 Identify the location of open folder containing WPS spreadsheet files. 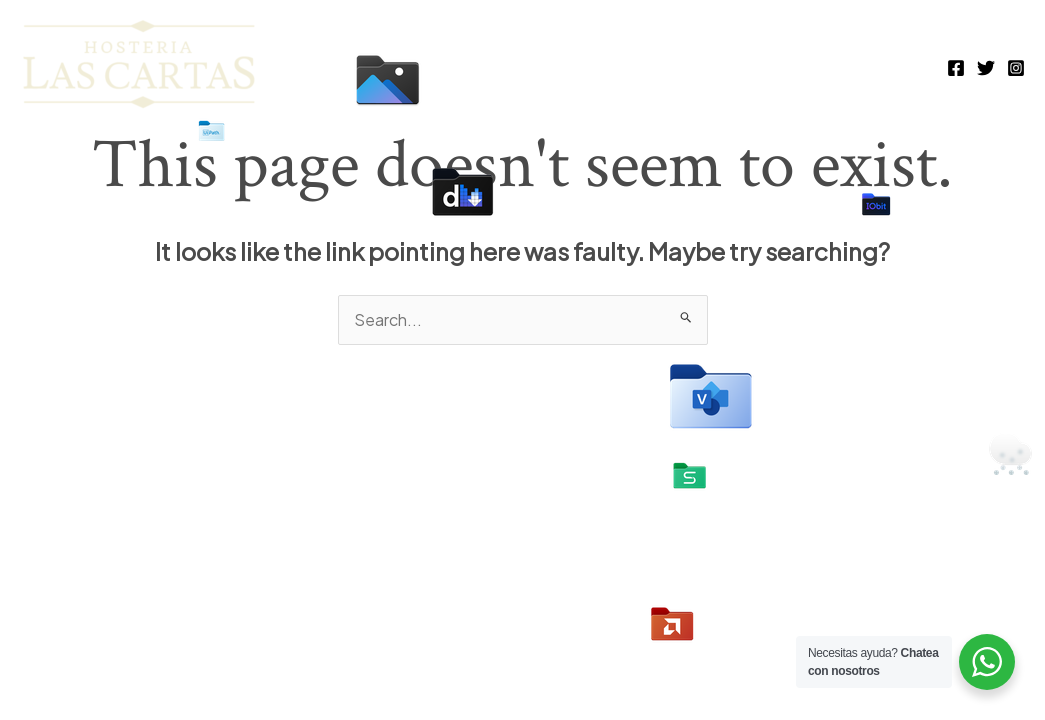
(689, 476).